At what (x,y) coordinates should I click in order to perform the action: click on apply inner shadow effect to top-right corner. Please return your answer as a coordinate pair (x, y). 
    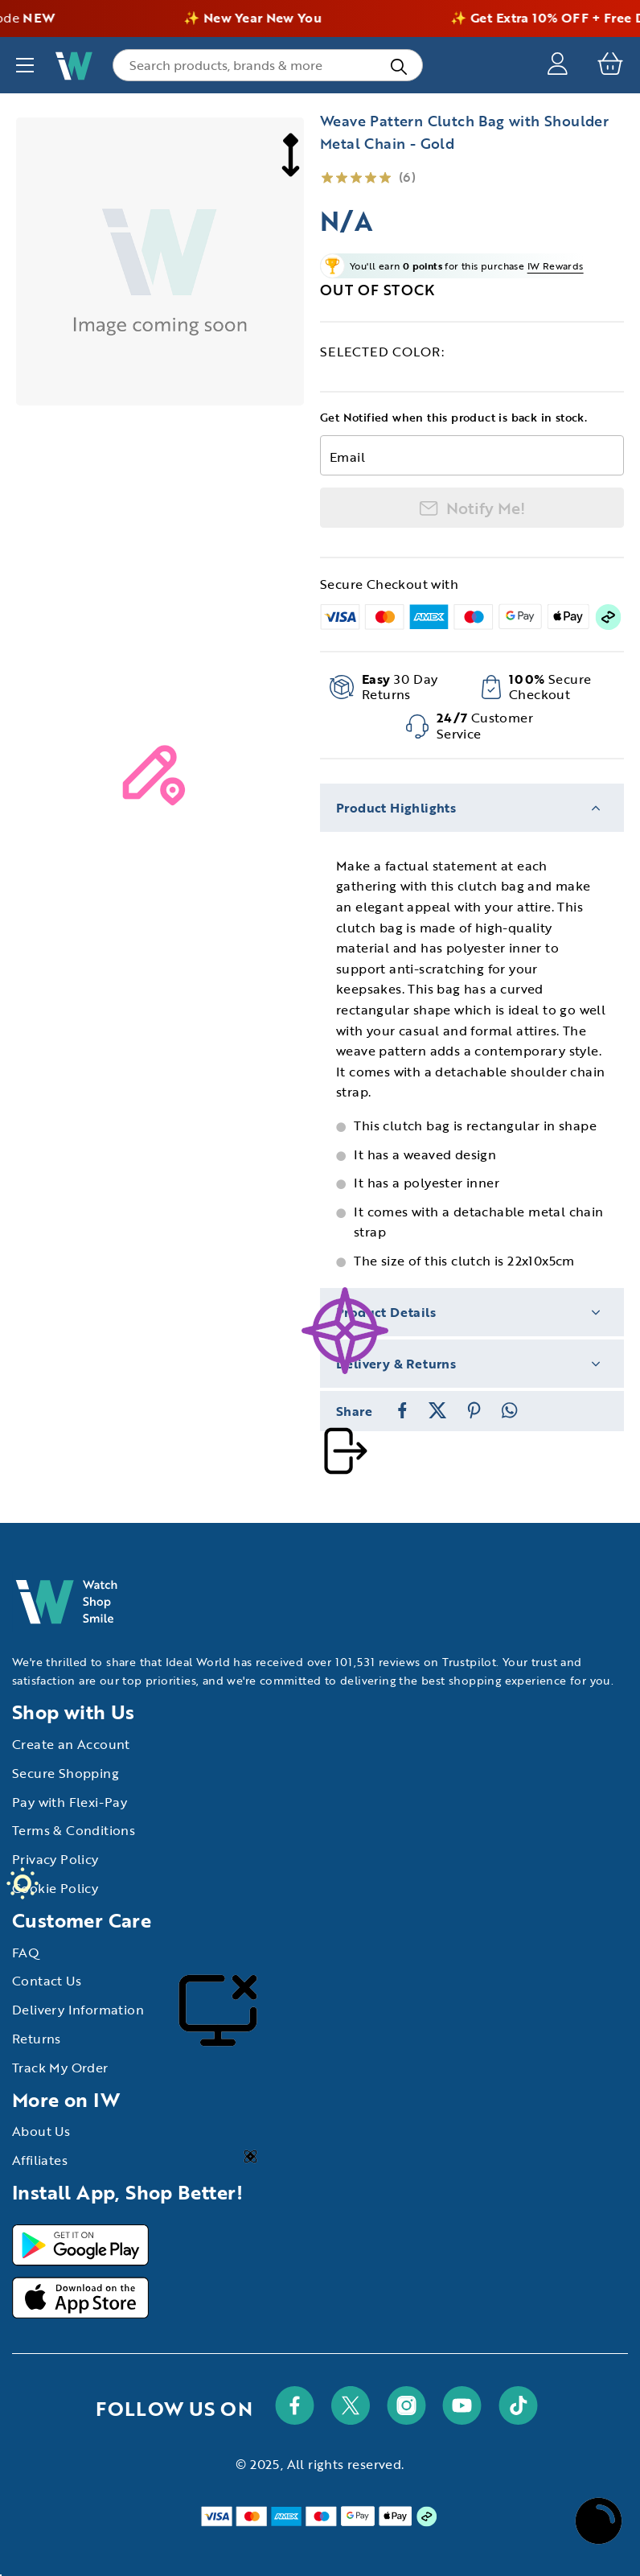
    Looking at the image, I should click on (598, 2520).